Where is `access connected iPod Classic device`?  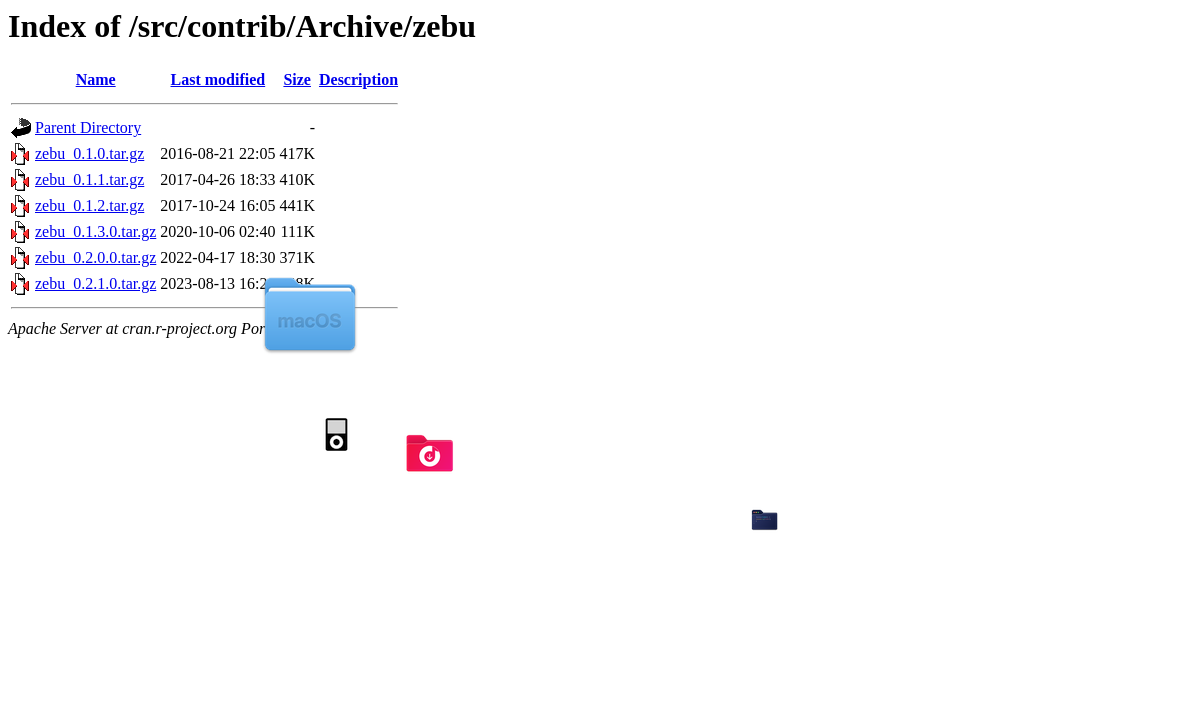
access connected iPod Classic device is located at coordinates (336, 434).